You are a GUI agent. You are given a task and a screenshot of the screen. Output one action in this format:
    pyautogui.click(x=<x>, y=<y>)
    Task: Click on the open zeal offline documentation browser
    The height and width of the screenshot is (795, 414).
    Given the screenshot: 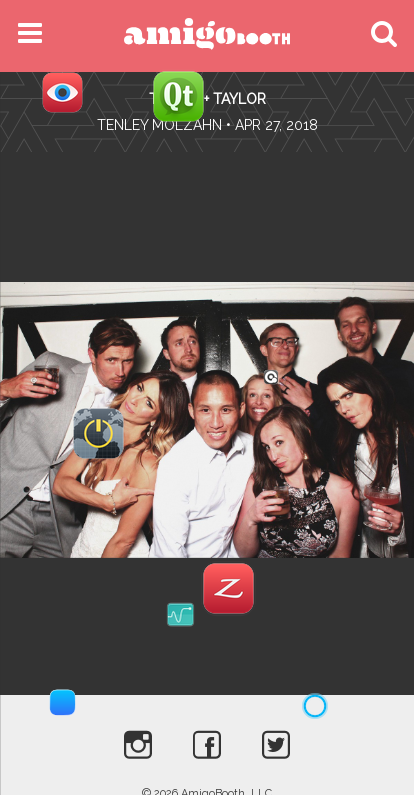 What is the action you would take?
    pyautogui.click(x=228, y=588)
    